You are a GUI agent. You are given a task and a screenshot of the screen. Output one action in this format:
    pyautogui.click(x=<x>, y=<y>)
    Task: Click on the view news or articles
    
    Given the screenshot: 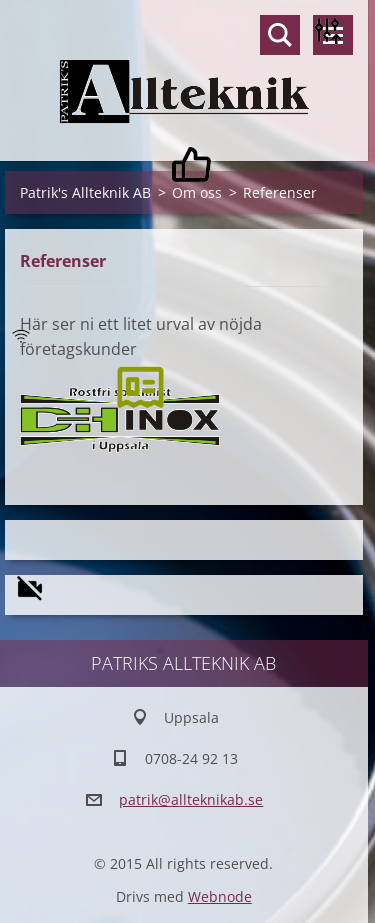 What is the action you would take?
    pyautogui.click(x=140, y=386)
    